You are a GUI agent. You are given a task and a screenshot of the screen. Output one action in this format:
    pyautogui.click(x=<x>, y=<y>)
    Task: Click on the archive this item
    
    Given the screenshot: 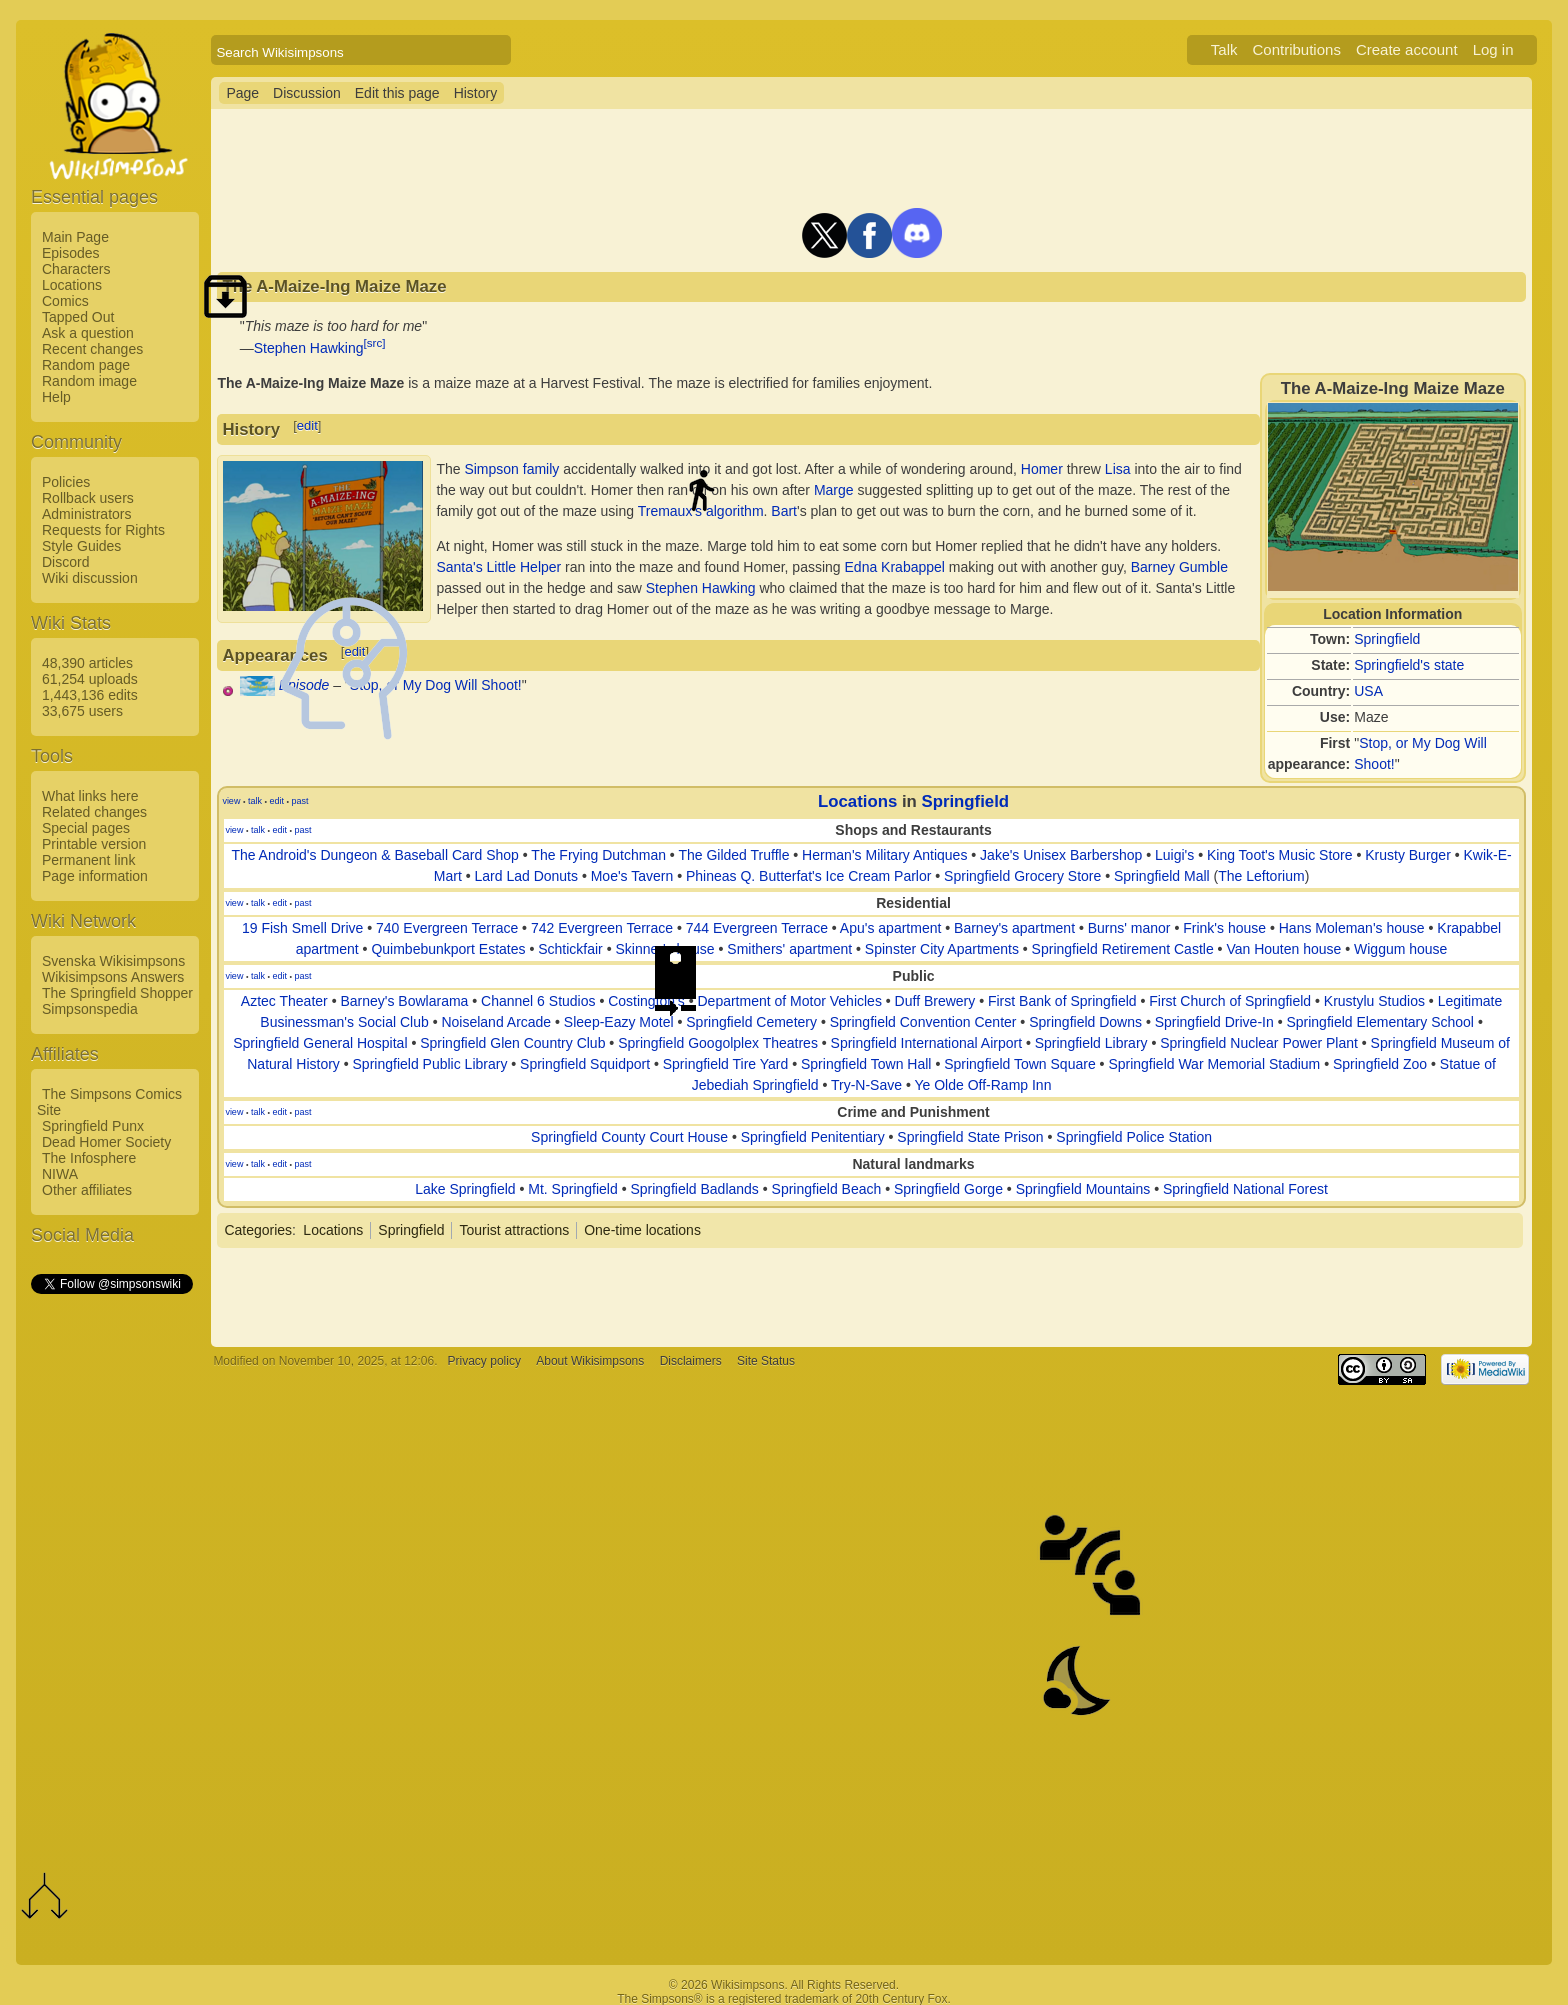 What is the action you would take?
    pyautogui.click(x=225, y=296)
    